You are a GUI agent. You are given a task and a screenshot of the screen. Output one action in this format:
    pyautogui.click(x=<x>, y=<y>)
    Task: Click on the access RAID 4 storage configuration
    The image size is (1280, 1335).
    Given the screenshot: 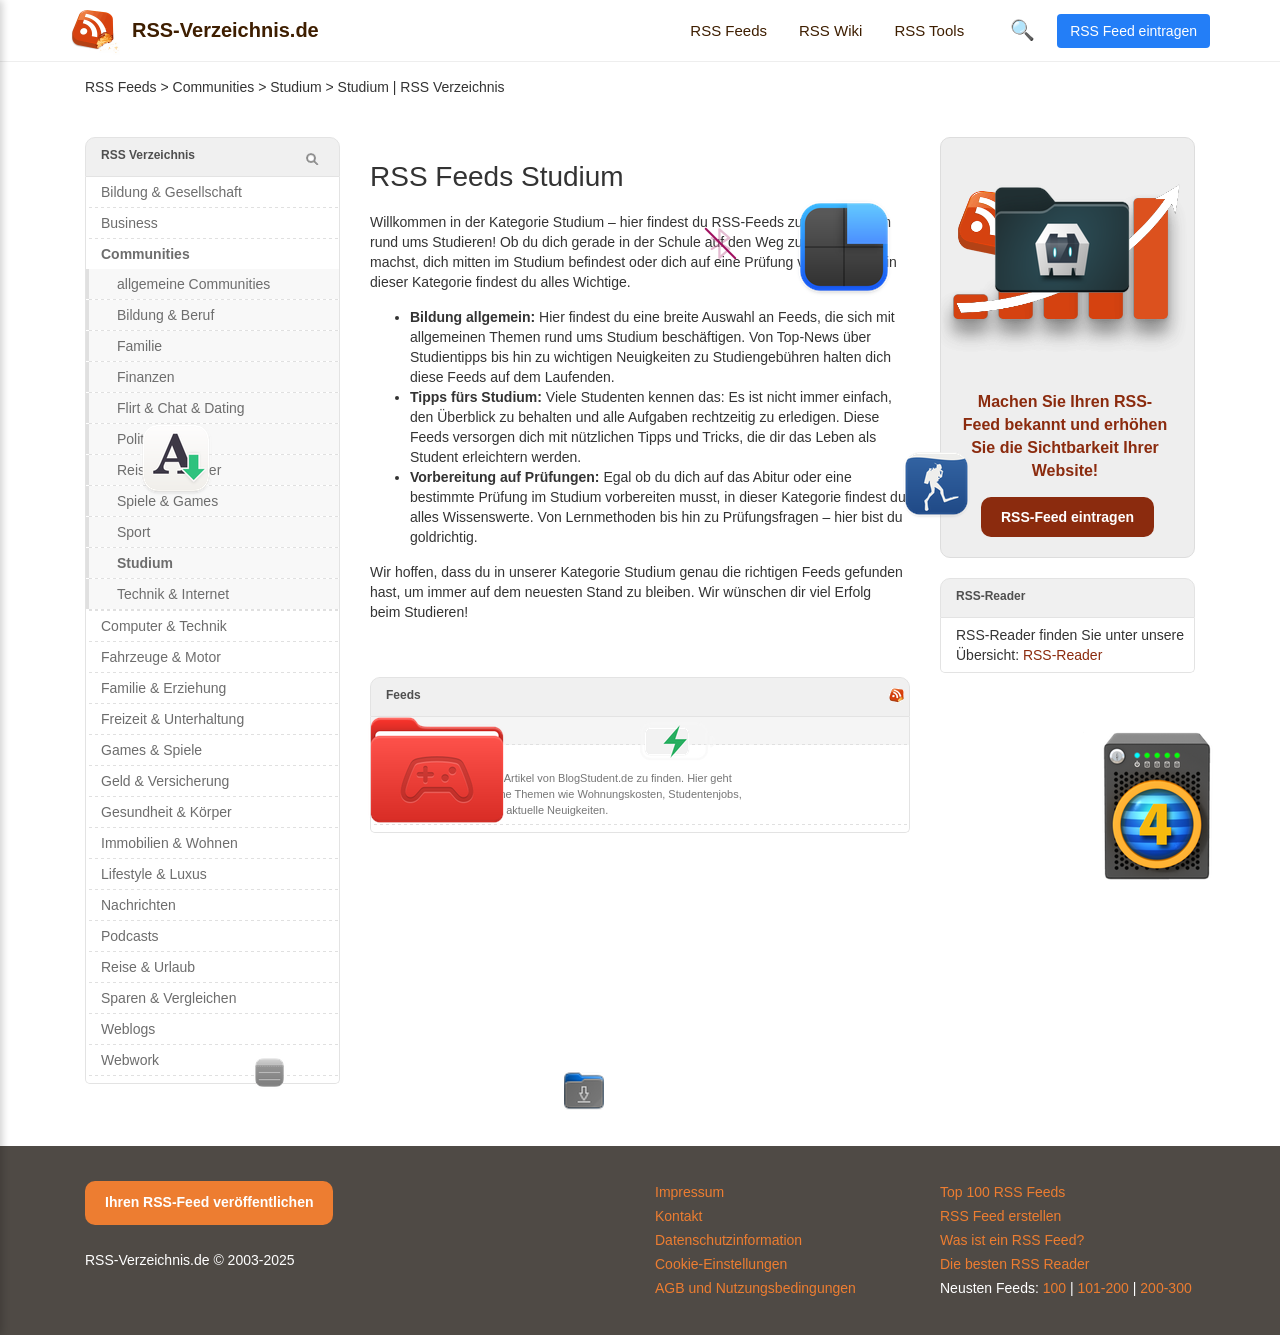 What is the action you would take?
    pyautogui.click(x=1157, y=806)
    